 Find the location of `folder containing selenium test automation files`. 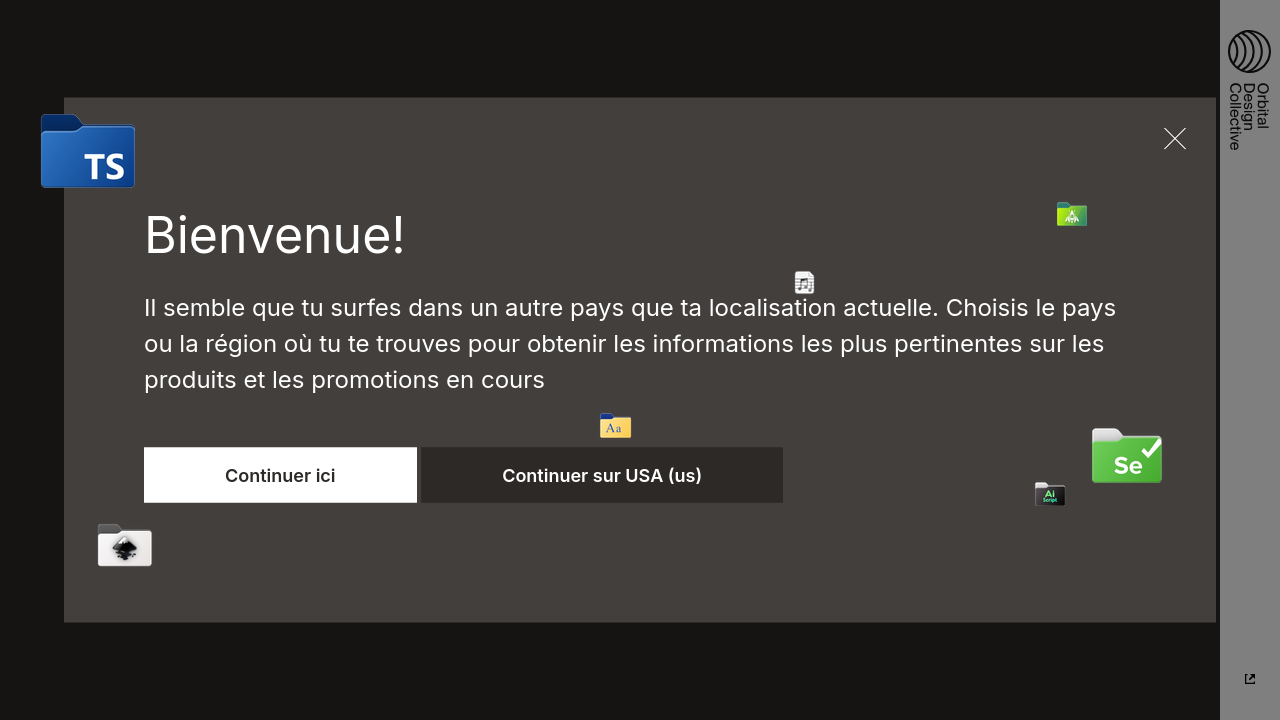

folder containing selenium test automation files is located at coordinates (1126, 457).